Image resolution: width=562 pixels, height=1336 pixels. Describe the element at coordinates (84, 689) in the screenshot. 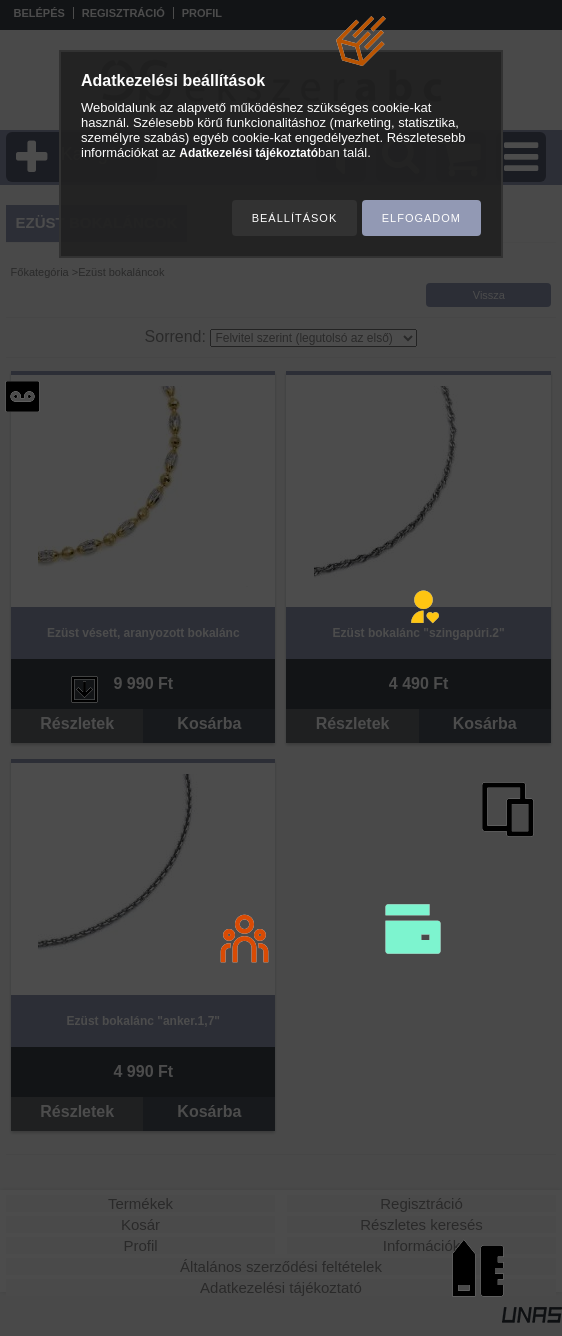

I see `download file or content` at that location.